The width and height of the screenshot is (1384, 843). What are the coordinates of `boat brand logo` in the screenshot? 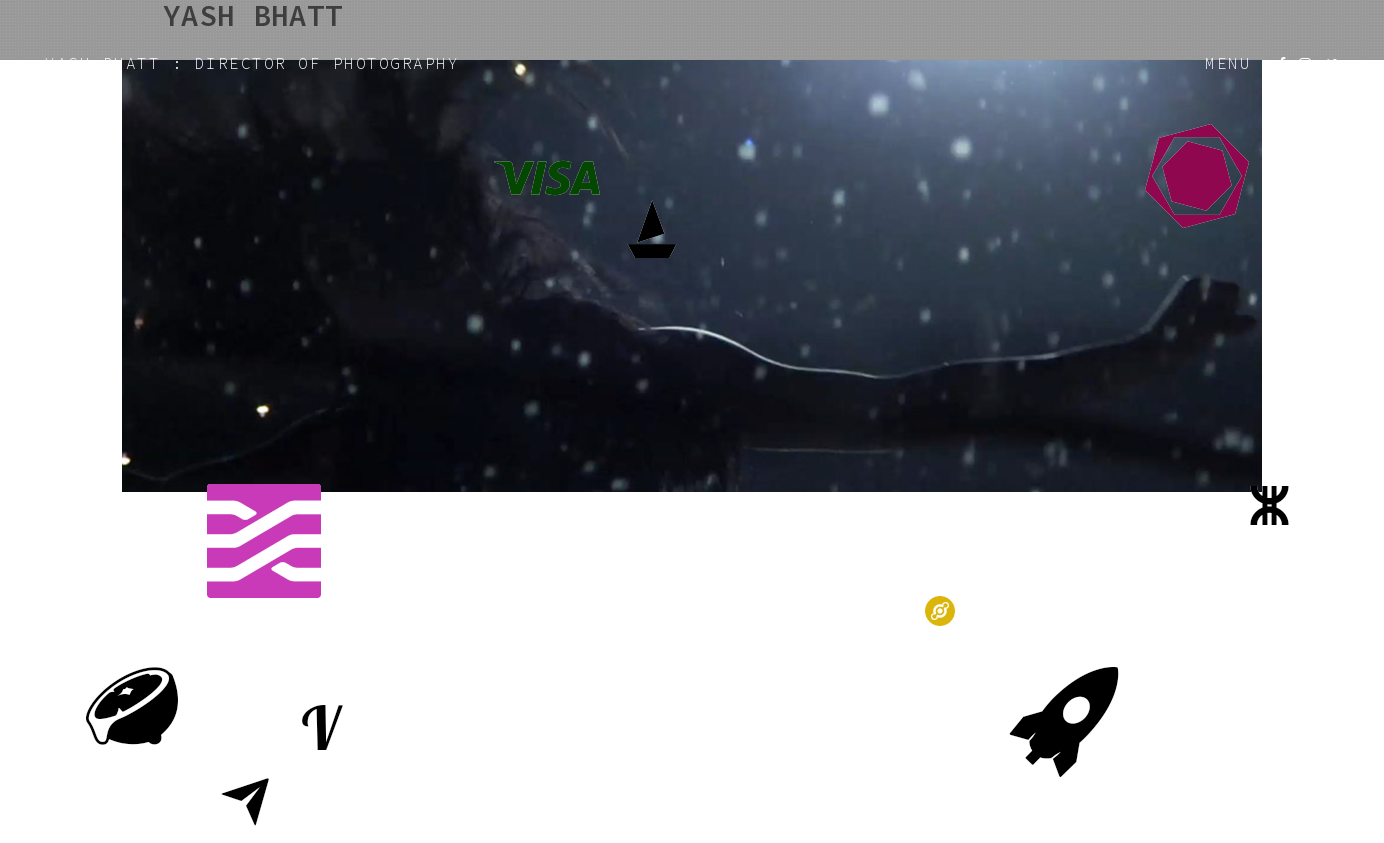 It's located at (652, 229).